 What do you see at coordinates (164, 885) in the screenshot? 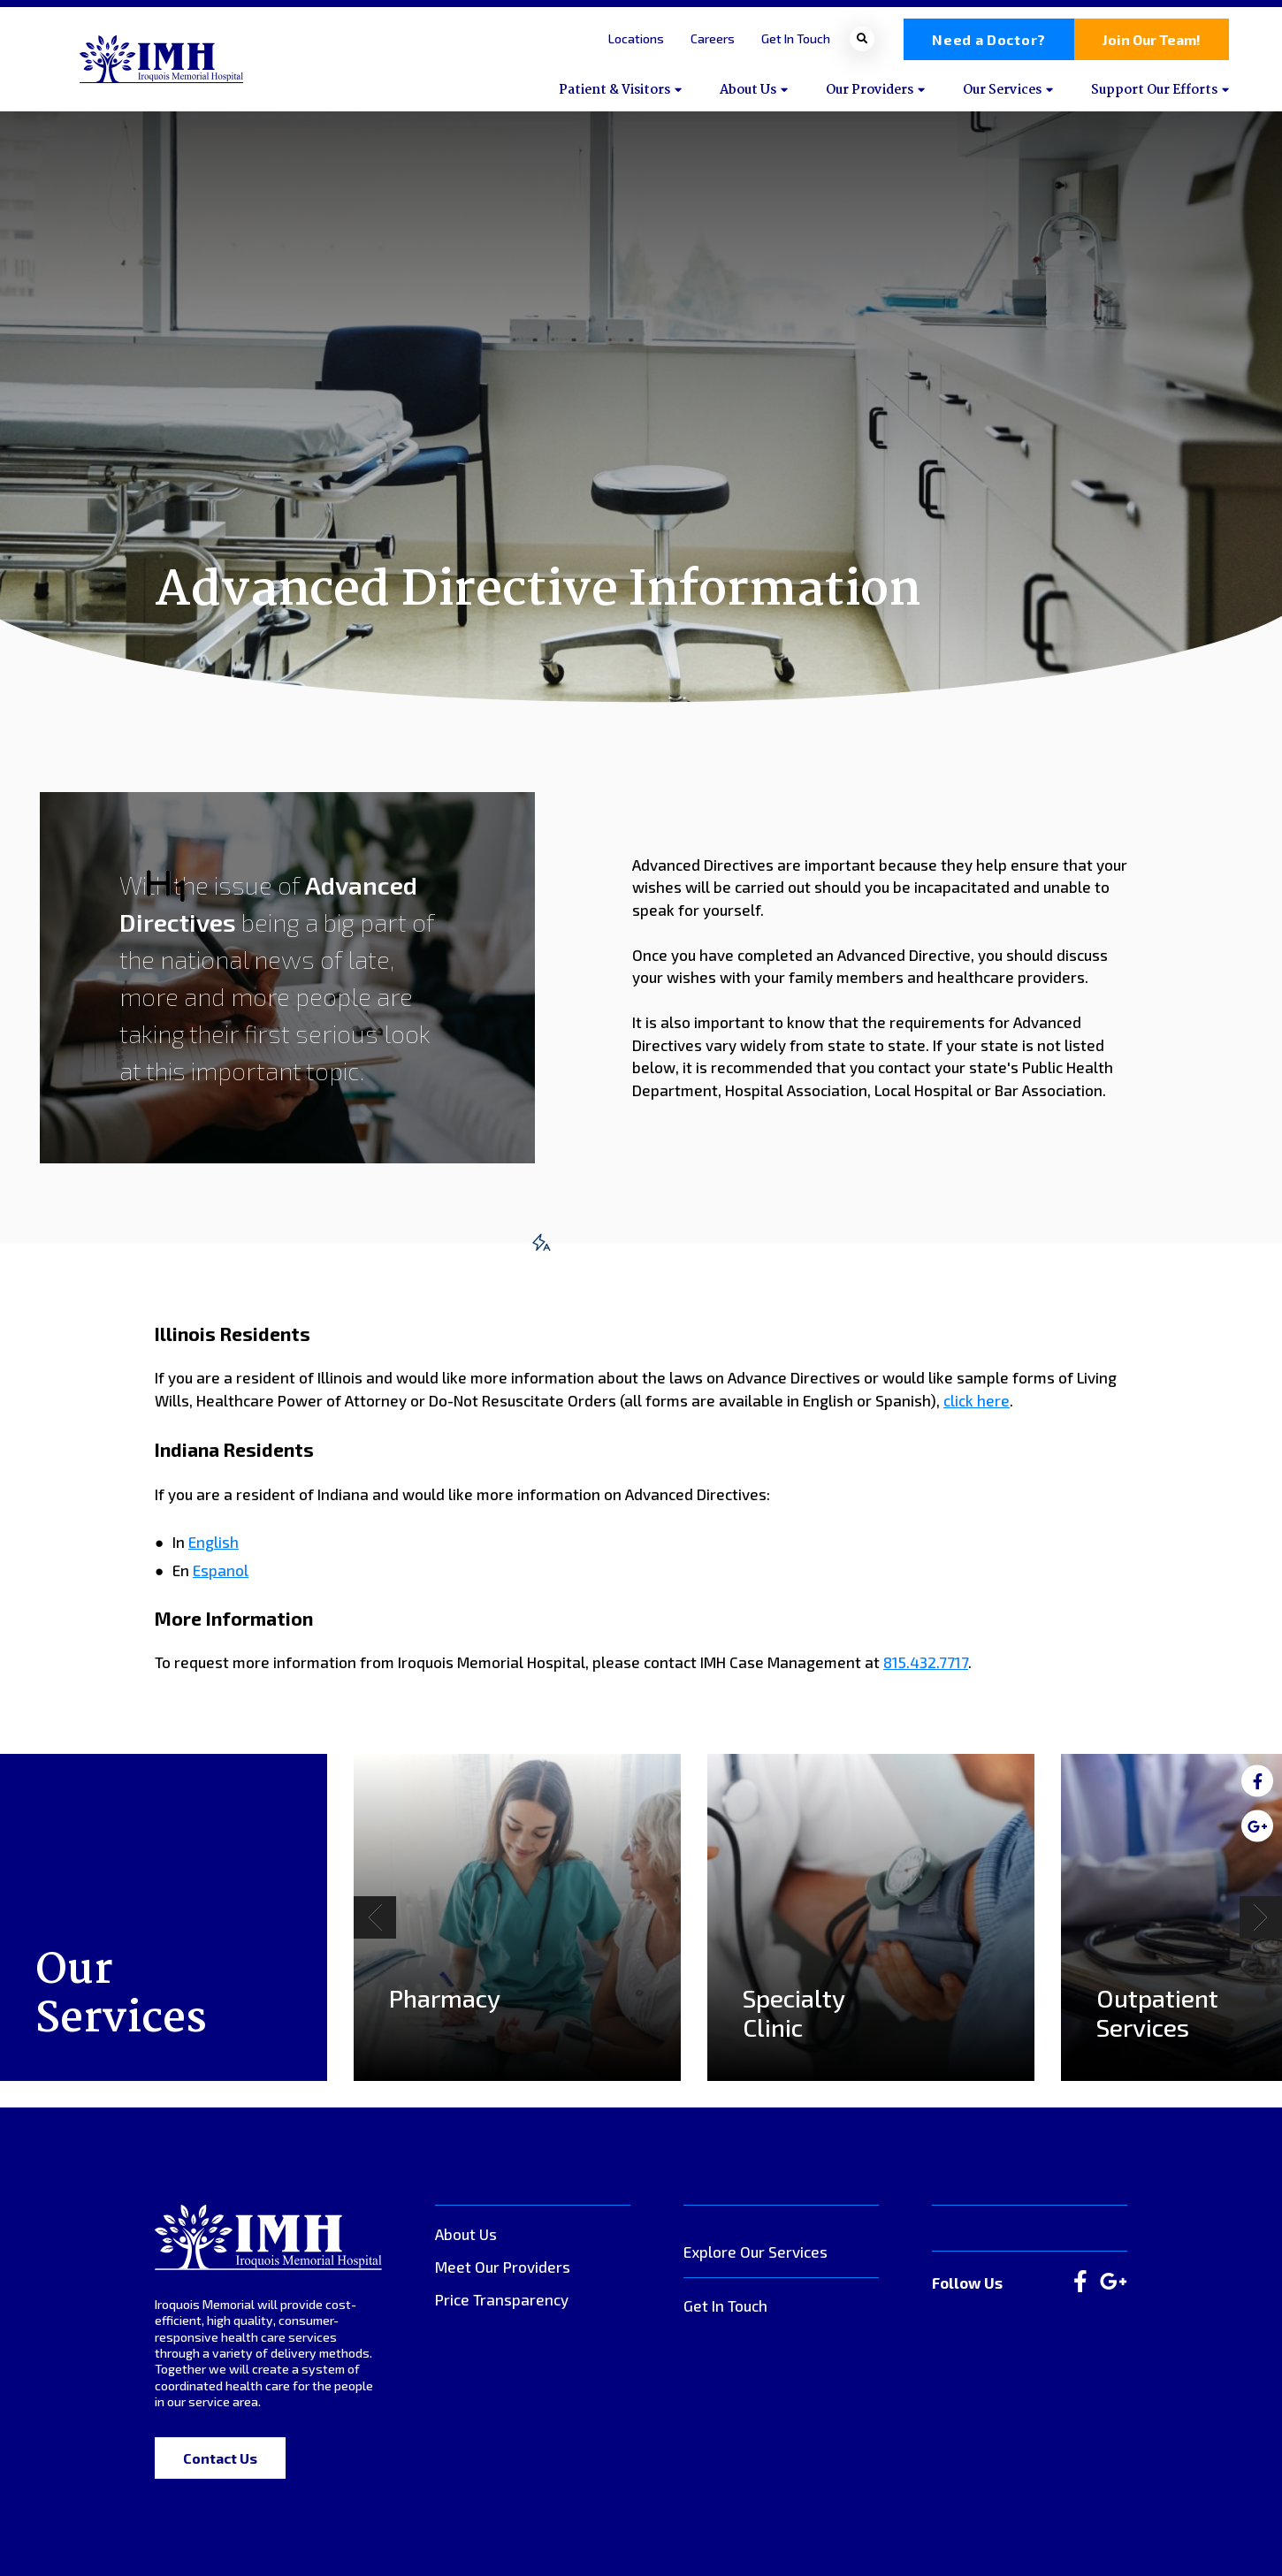
I see `format text as heading level 1` at bounding box center [164, 885].